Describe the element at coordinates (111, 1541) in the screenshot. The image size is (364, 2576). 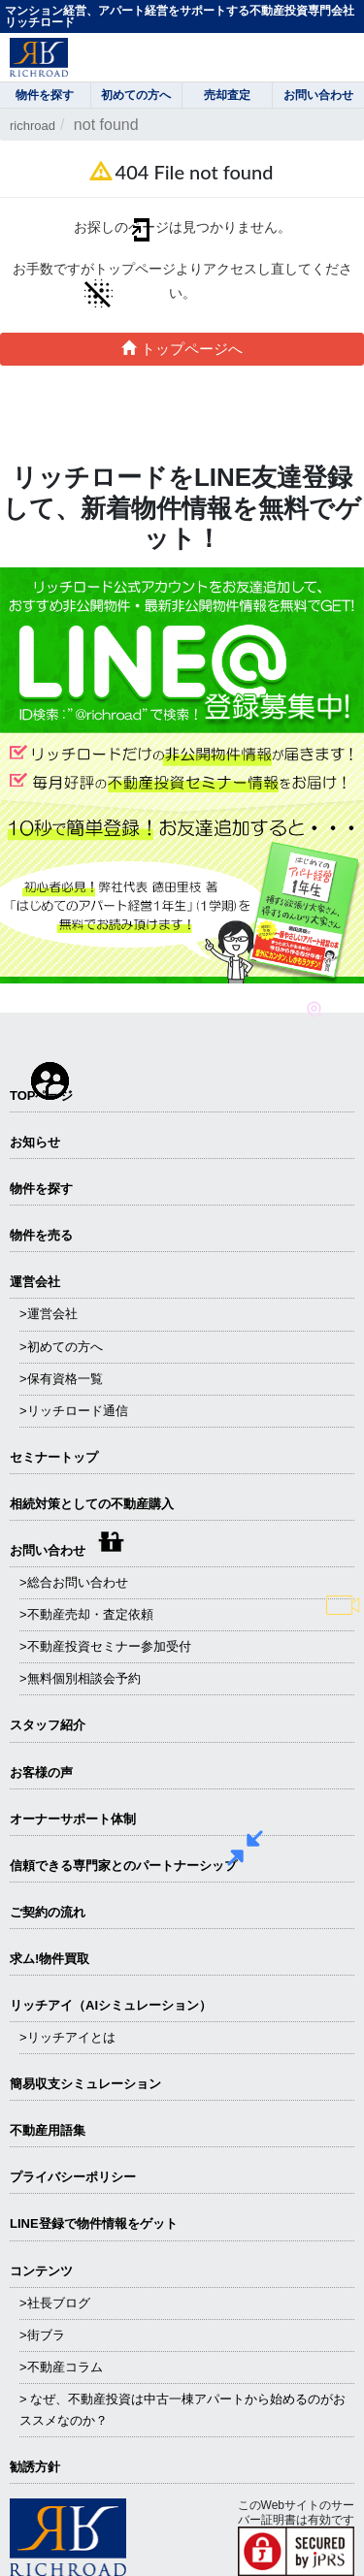
I see `browse kitchen countertop options` at that location.